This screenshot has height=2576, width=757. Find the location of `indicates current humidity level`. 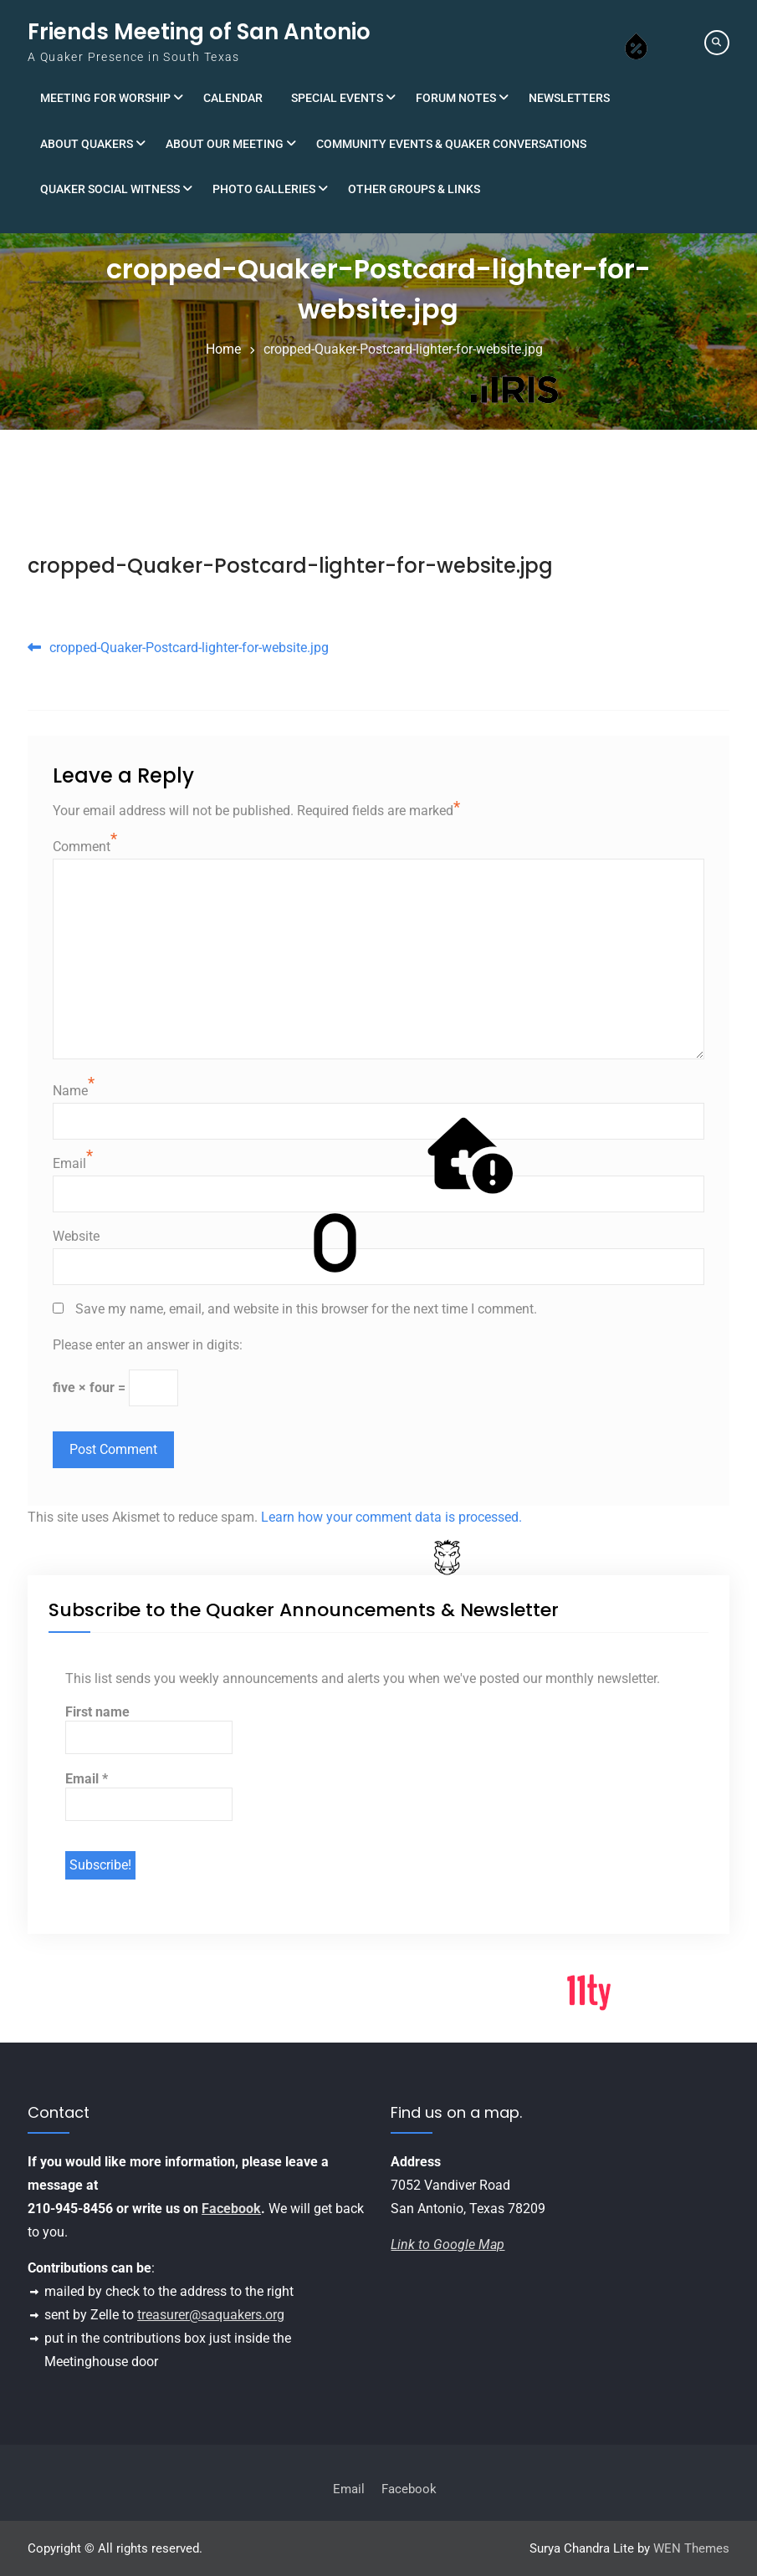

indicates current humidity level is located at coordinates (636, 47).